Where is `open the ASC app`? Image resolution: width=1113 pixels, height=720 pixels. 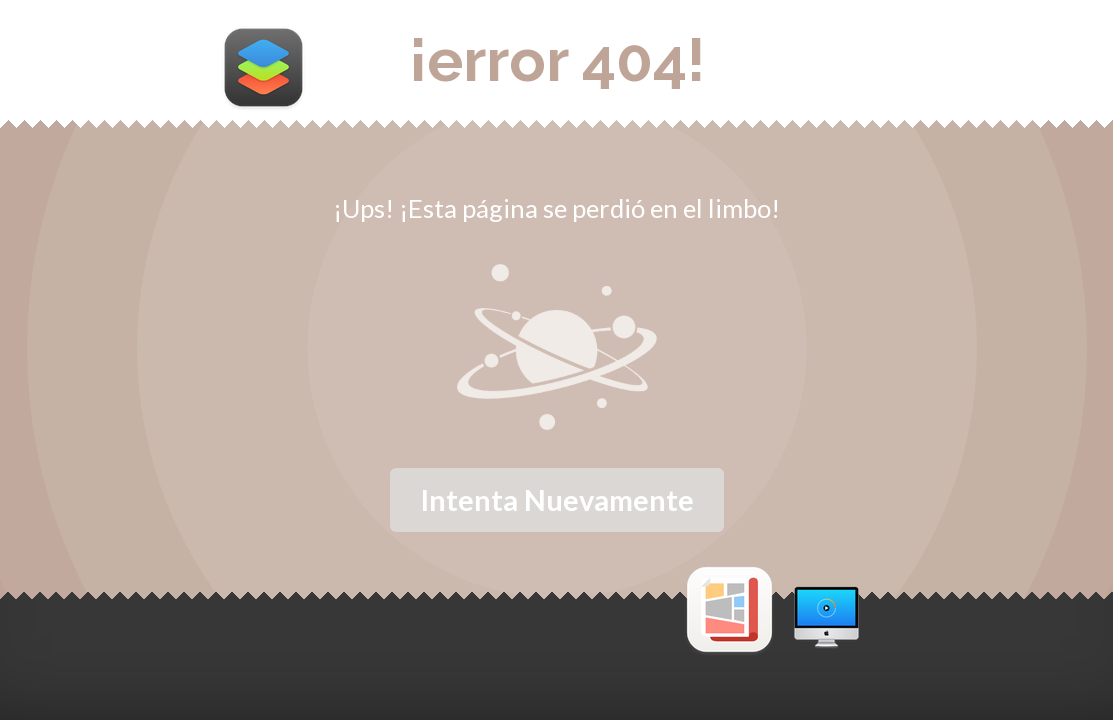 open the ASC app is located at coordinates (263, 67).